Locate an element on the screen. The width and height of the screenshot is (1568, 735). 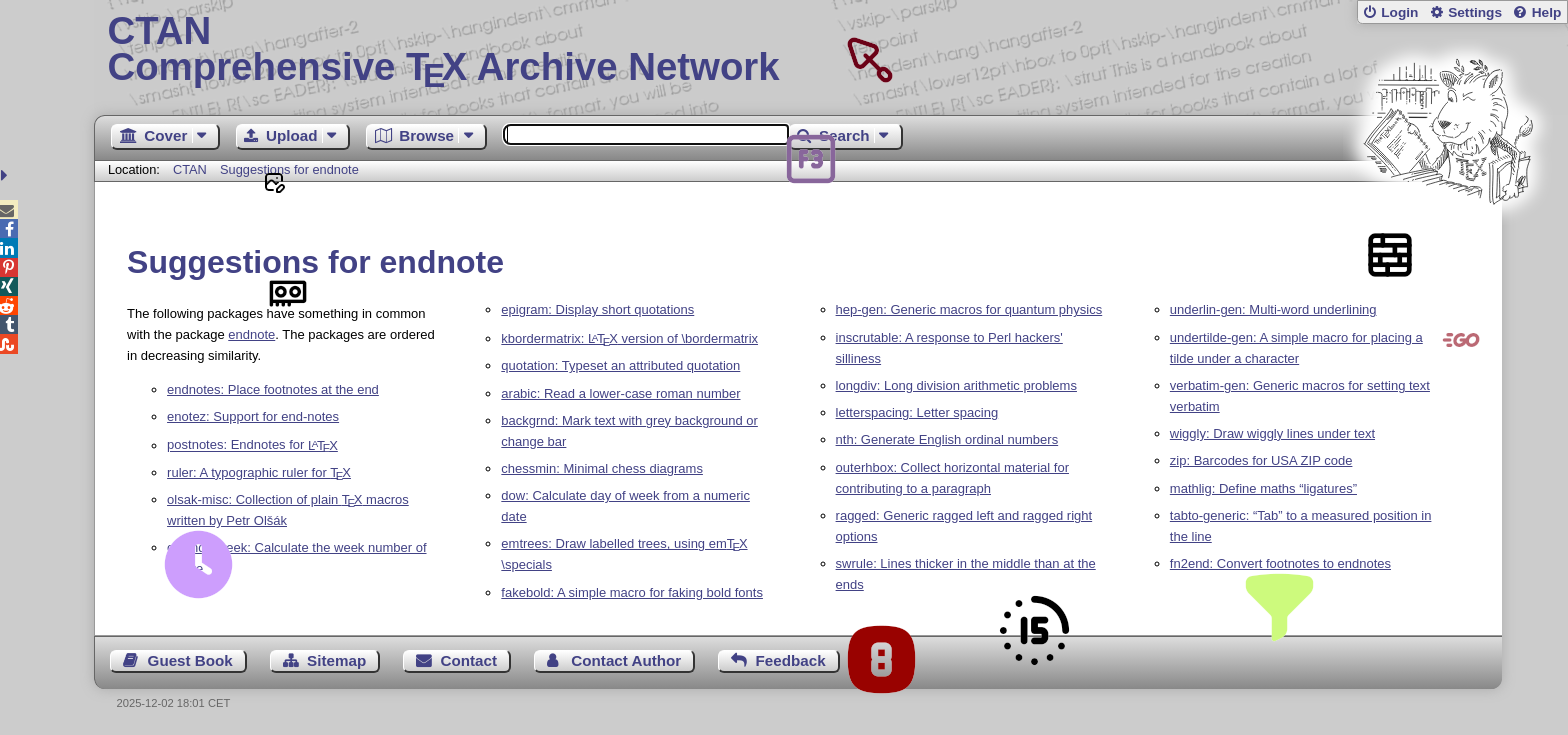
go programming language logo is located at coordinates (1462, 340).